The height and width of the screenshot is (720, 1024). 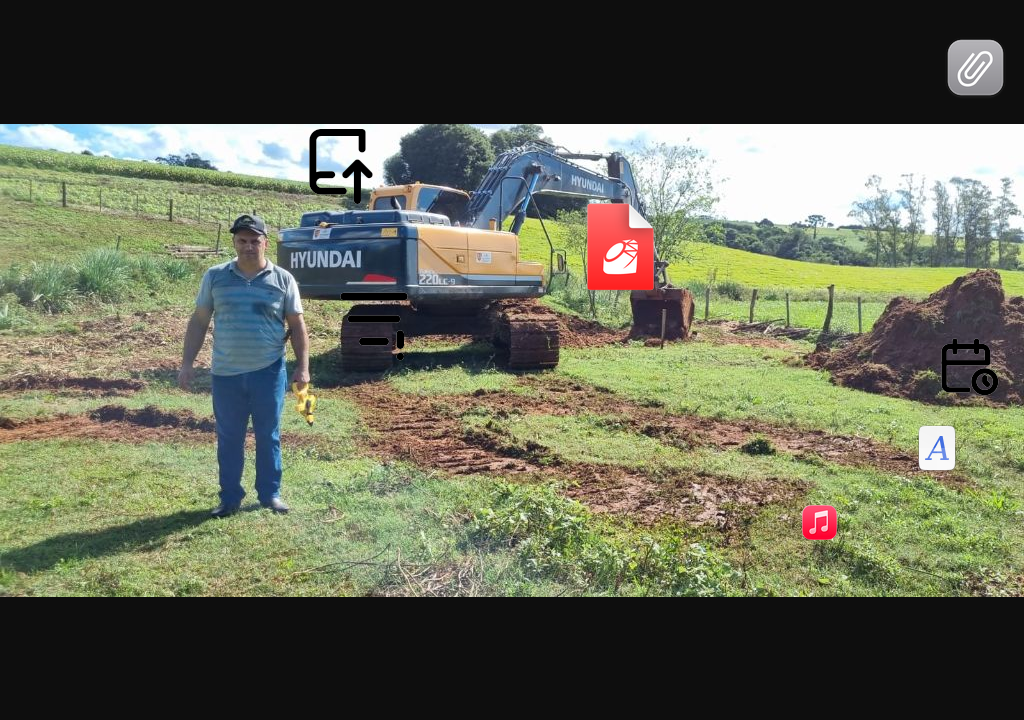 What do you see at coordinates (374, 319) in the screenshot?
I see `filter settings require attention` at bounding box center [374, 319].